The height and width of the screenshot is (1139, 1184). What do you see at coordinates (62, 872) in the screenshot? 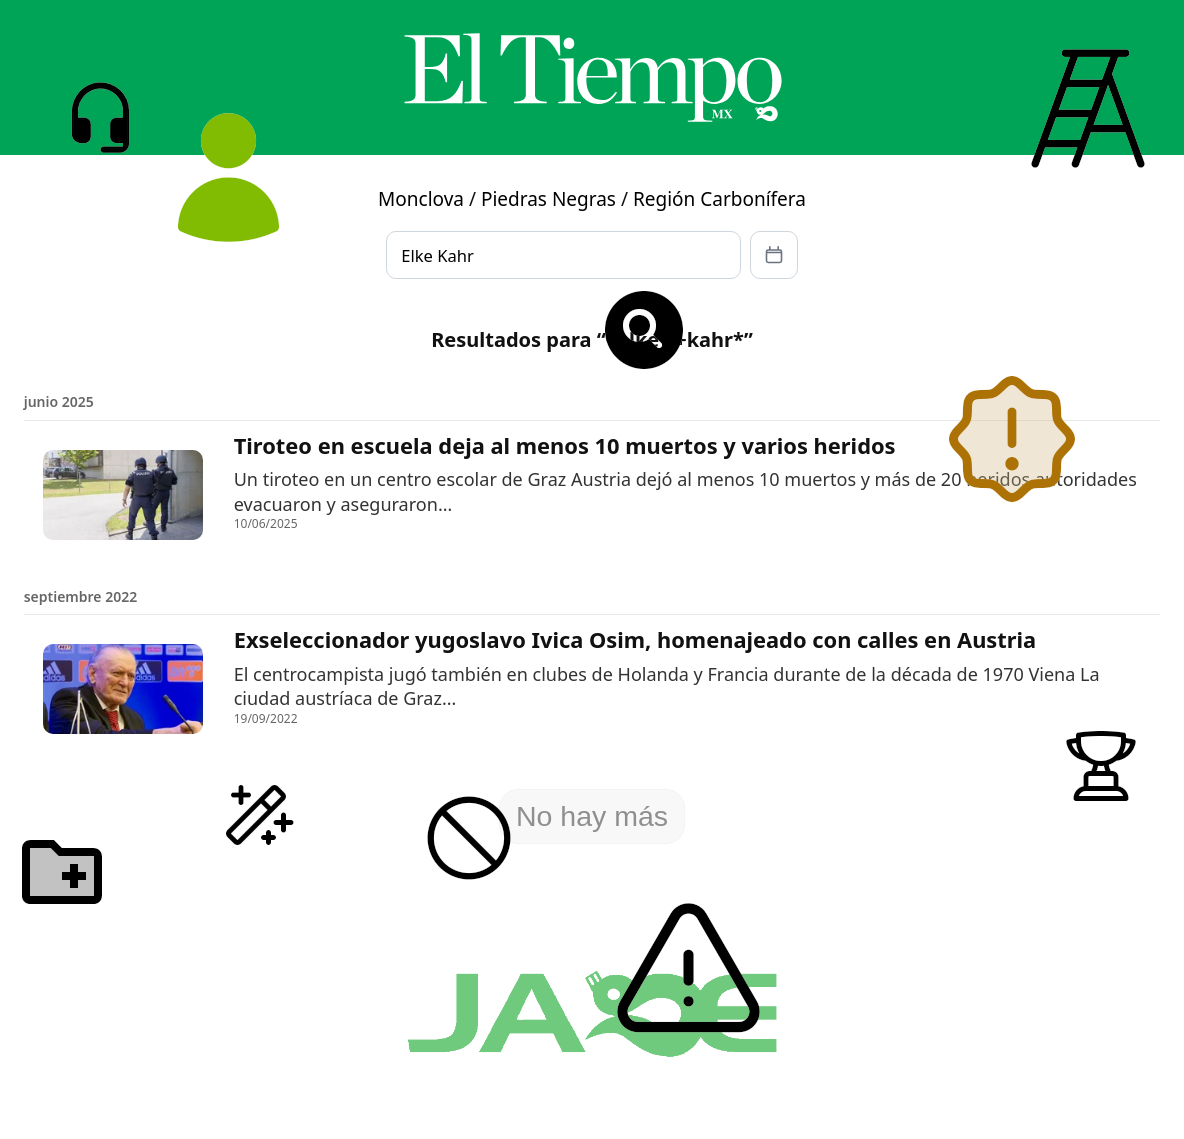
I see `create a new folder` at bounding box center [62, 872].